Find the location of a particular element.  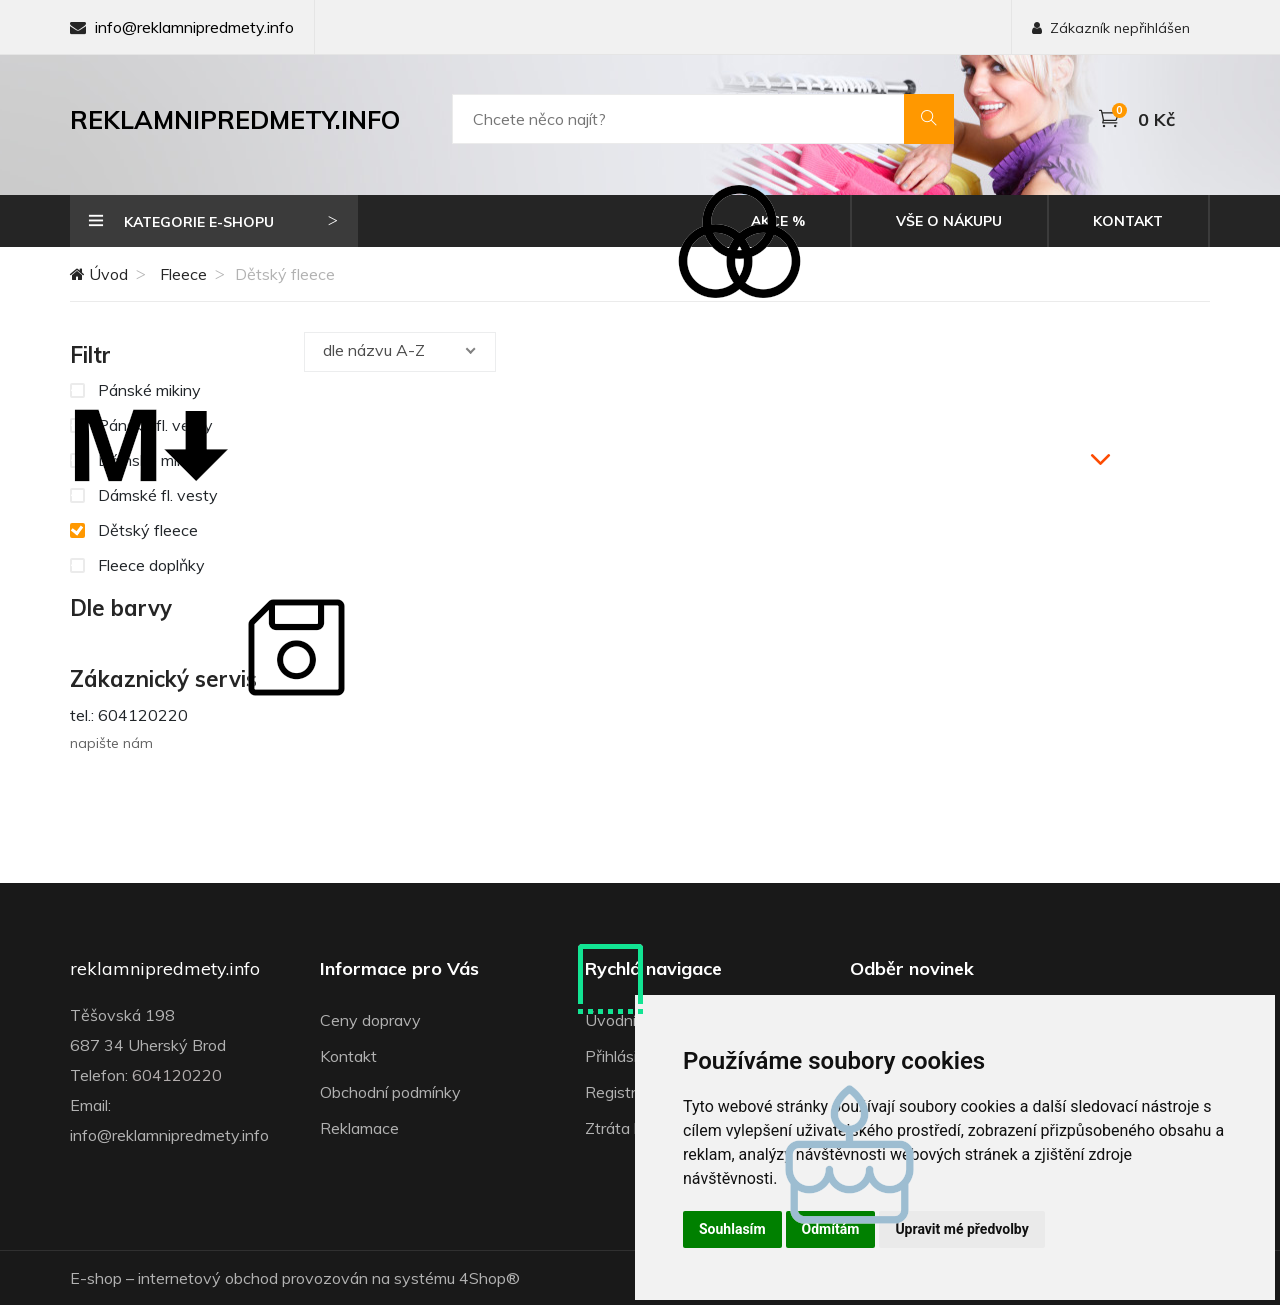

adjust color filter settings is located at coordinates (739, 241).